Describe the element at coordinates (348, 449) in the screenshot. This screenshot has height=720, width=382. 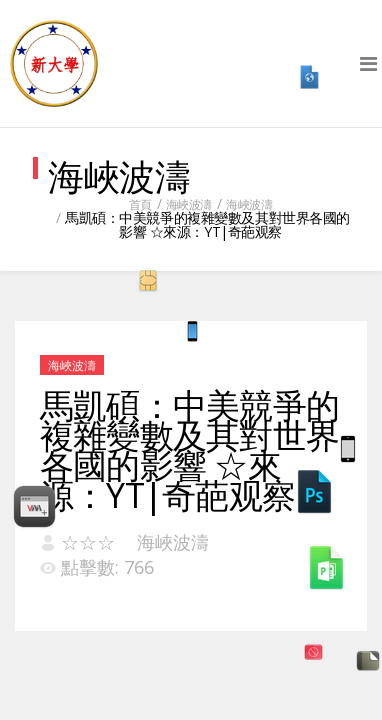
I see `iPod Touch device in sidebar navigation` at that location.